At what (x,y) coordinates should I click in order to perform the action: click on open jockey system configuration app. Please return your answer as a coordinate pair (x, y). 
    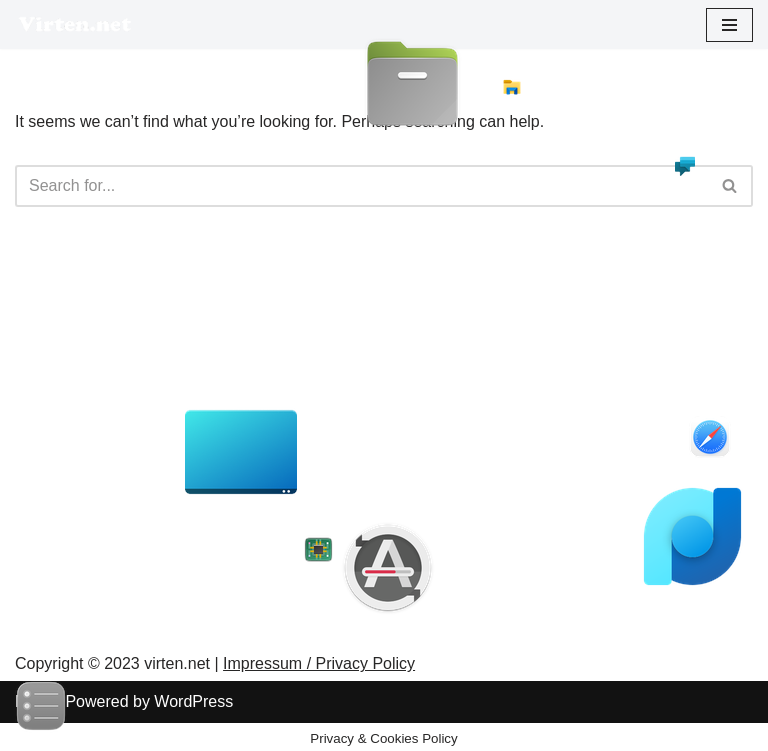
    Looking at the image, I should click on (318, 549).